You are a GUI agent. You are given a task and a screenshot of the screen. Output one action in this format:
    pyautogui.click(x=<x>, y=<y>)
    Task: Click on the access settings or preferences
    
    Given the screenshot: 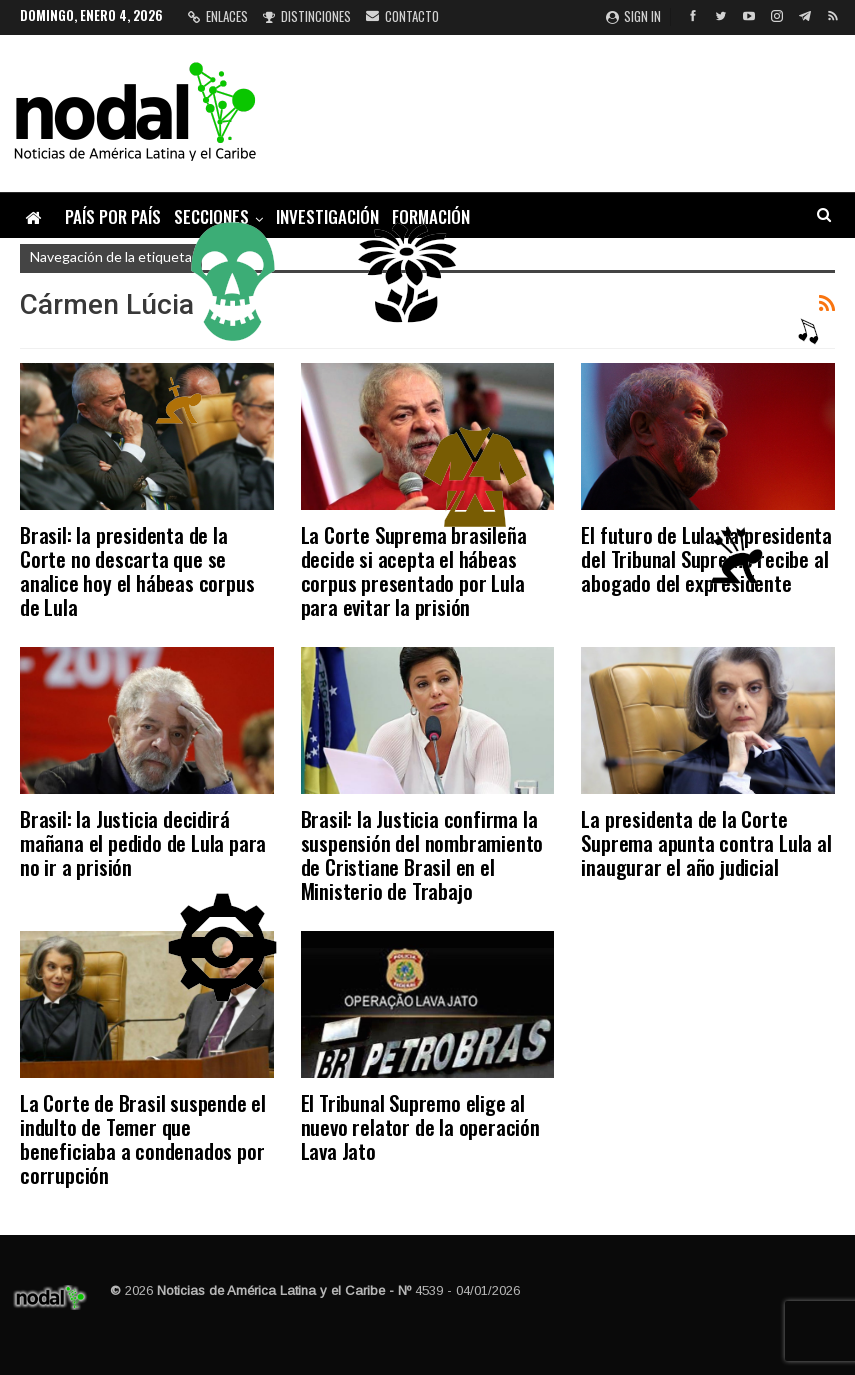 What is the action you would take?
    pyautogui.click(x=222, y=947)
    